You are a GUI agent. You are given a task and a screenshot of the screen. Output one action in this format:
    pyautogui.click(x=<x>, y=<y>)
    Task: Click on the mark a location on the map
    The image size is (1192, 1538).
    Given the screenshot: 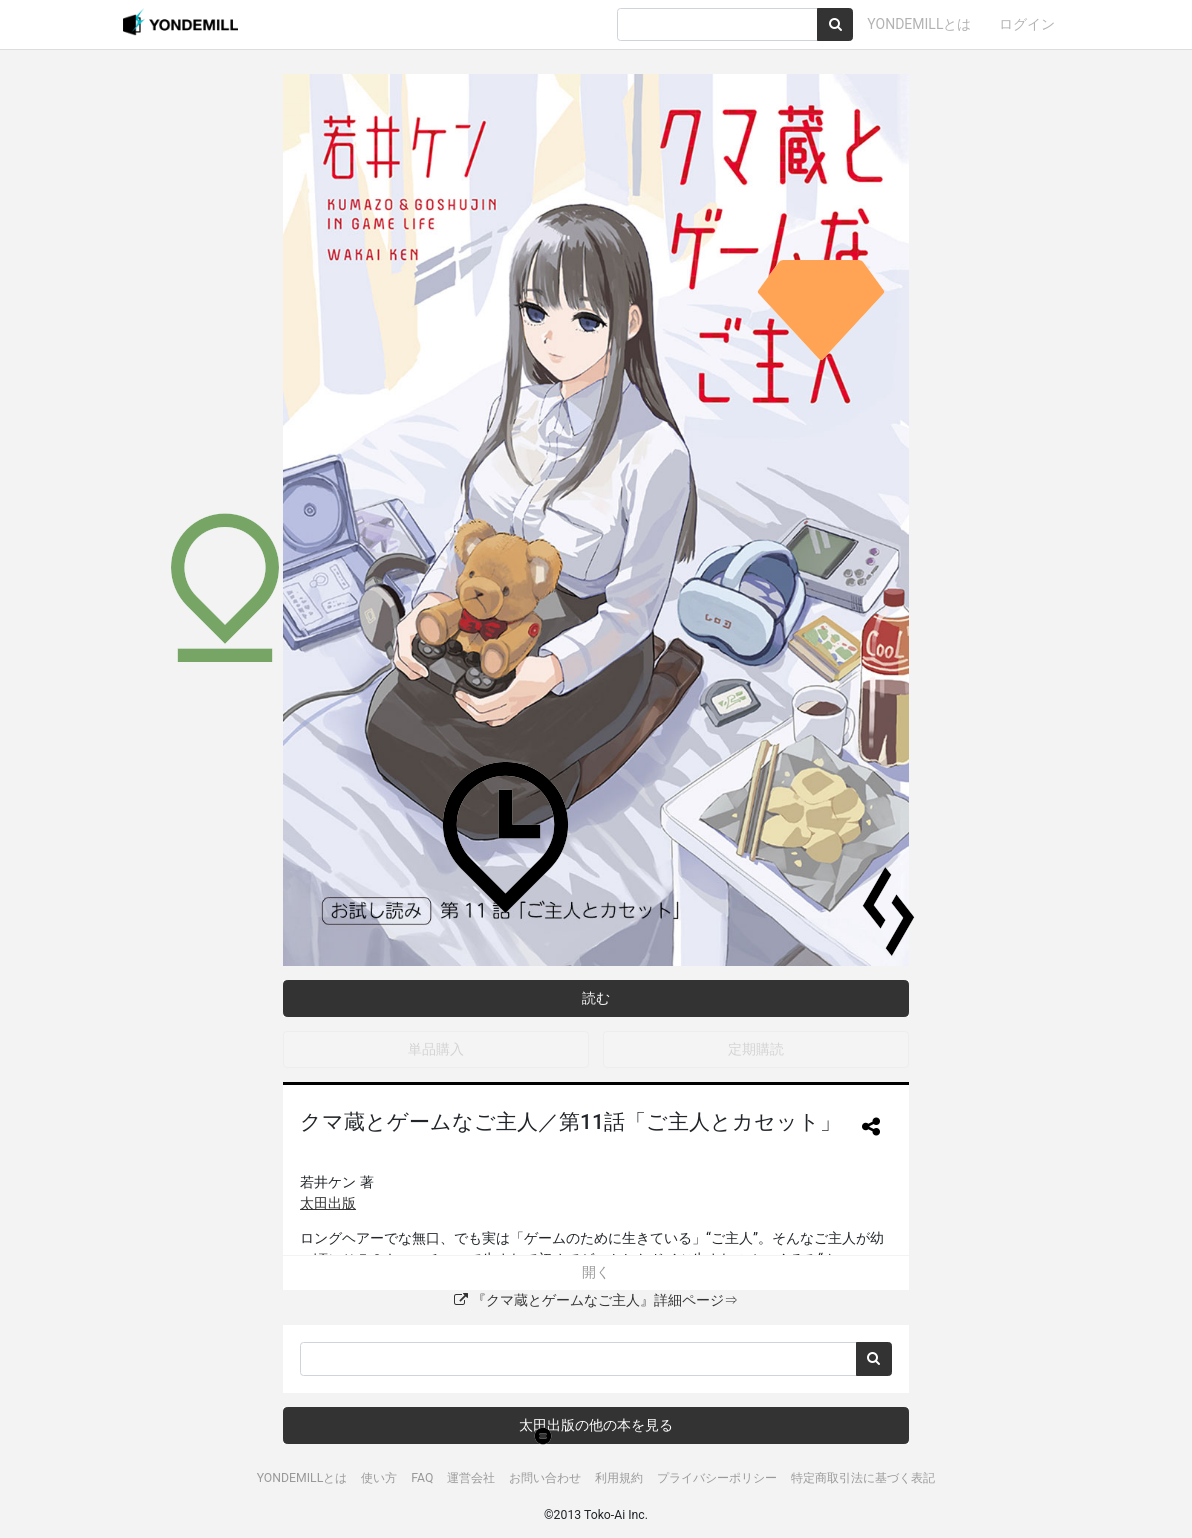 What is the action you would take?
    pyautogui.click(x=225, y=581)
    